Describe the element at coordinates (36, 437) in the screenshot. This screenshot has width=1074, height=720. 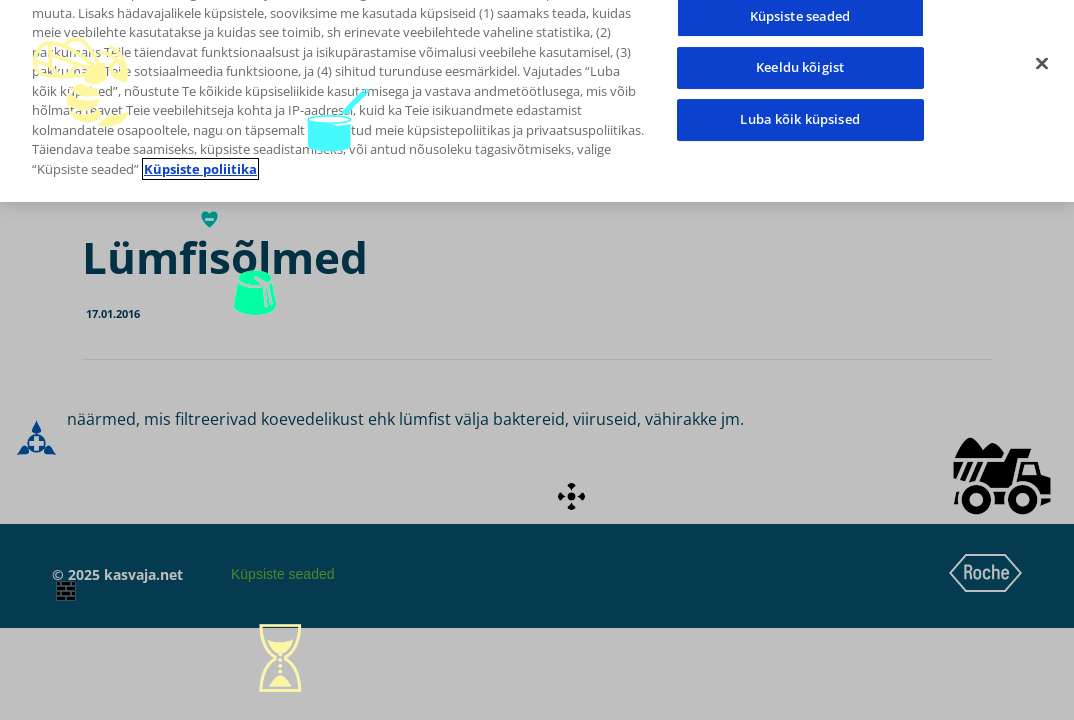
I see `indicates advanced or level three achievement status` at that location.